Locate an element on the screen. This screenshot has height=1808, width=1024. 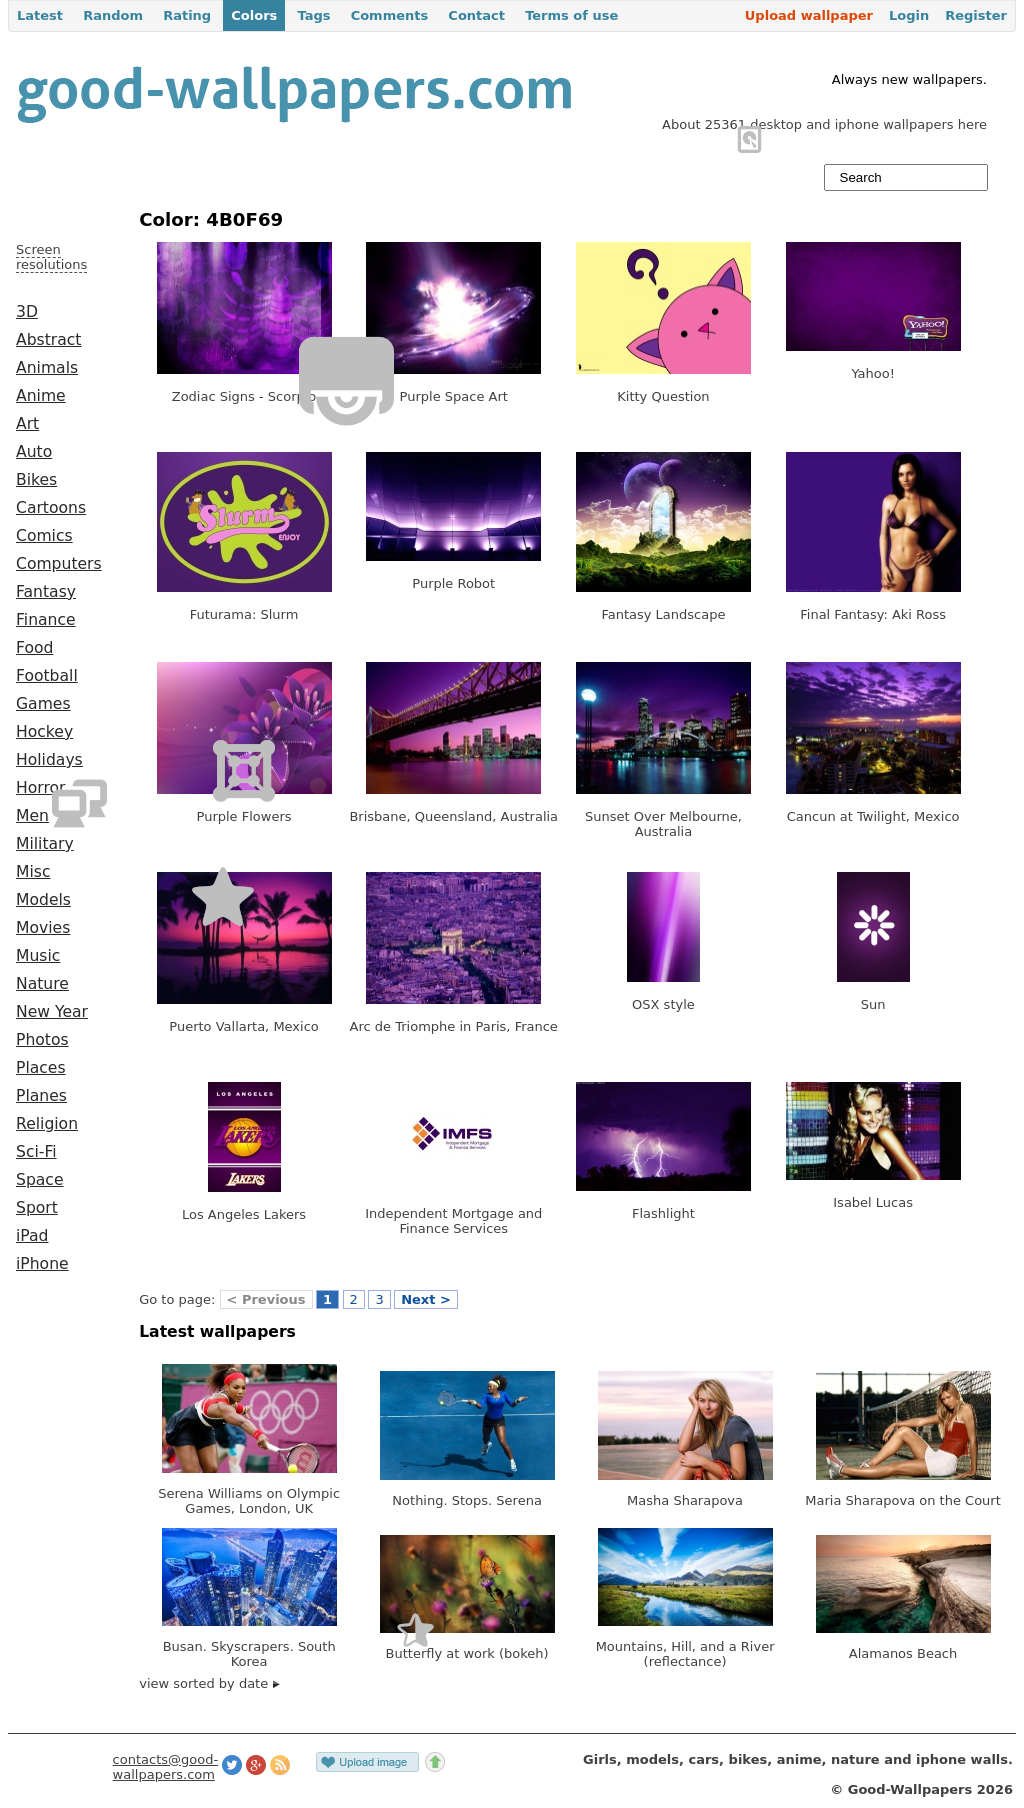
view network workgroup computers is located at coordinates (79, 803).